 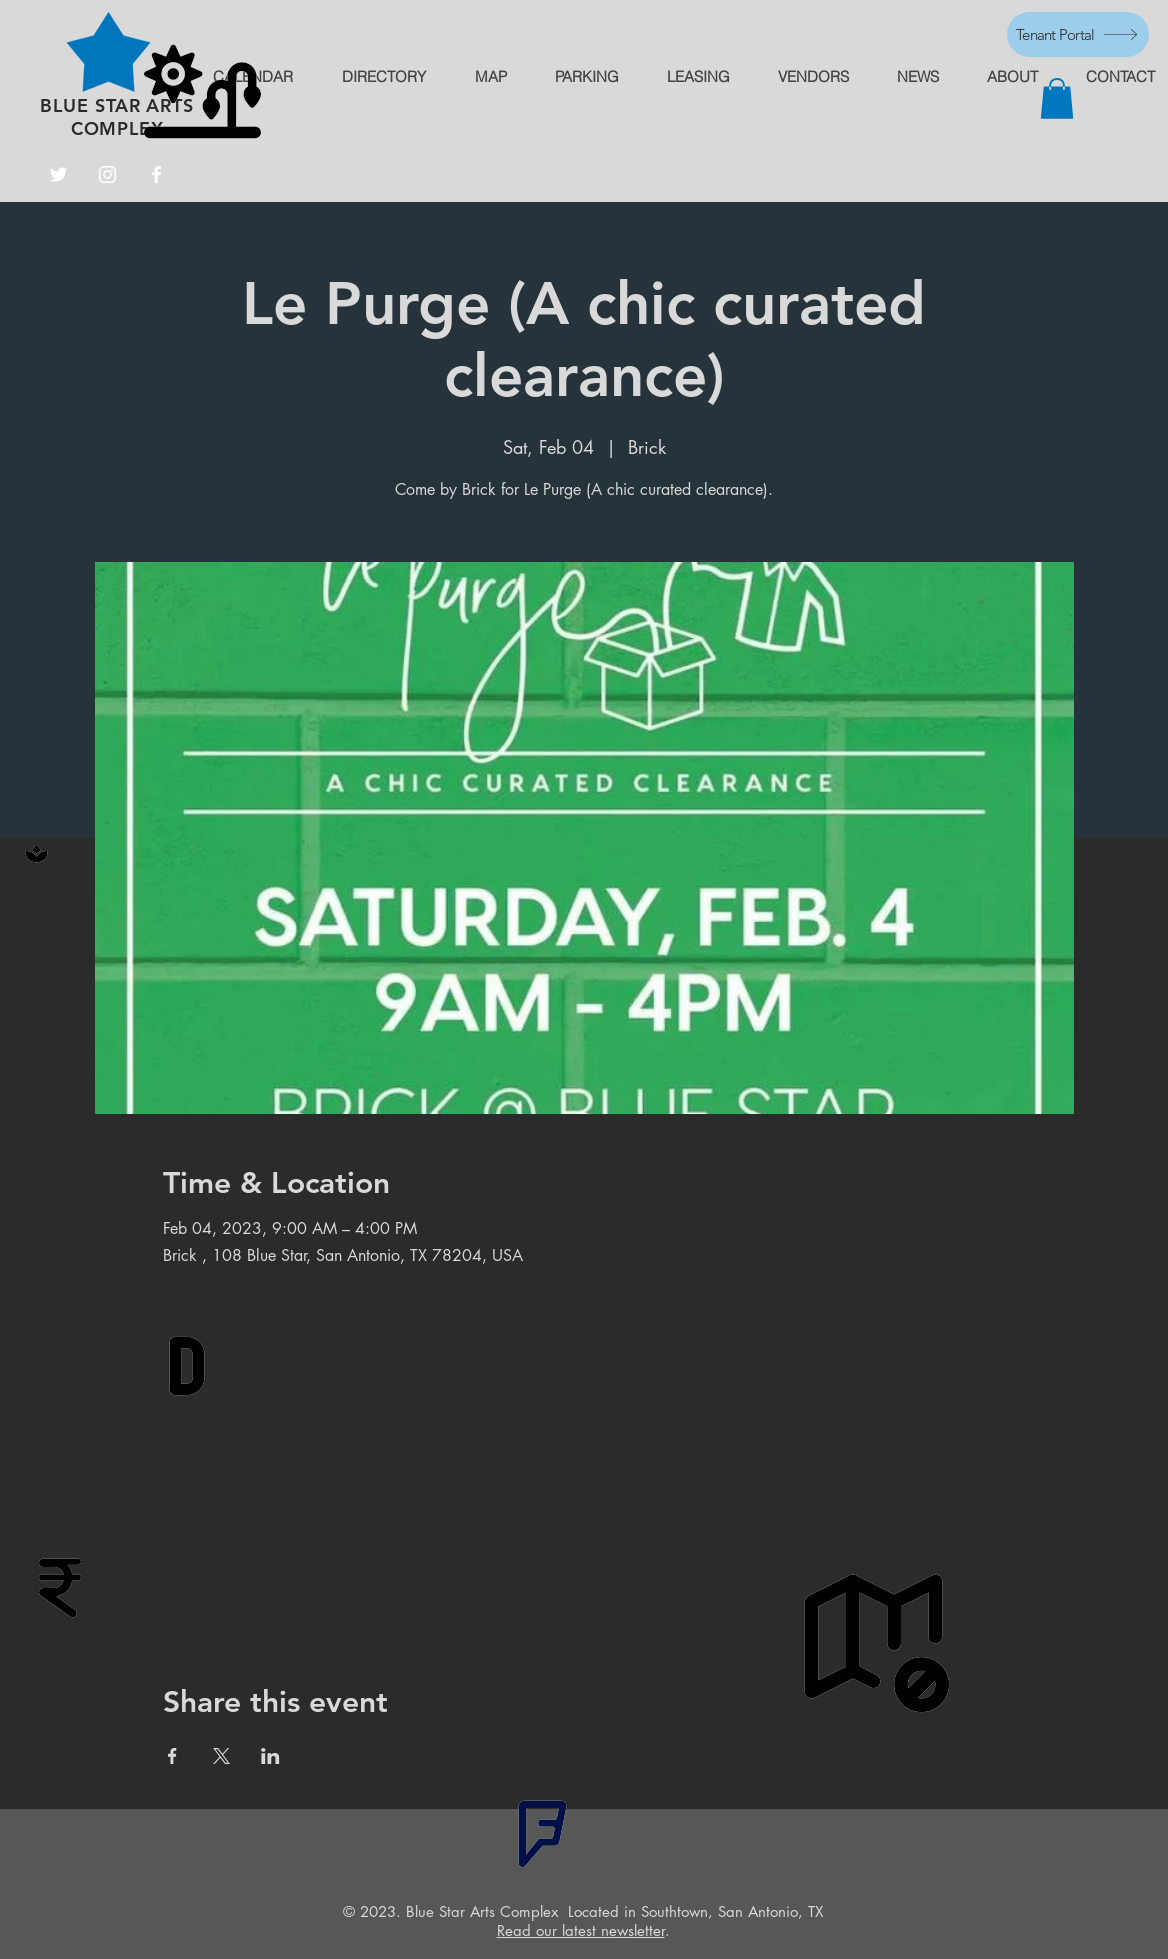 What do you see at coordinates (873, 1636) in the screenshot?
I see `cancel map navigation or directions` at bounding box center [873, 1636].